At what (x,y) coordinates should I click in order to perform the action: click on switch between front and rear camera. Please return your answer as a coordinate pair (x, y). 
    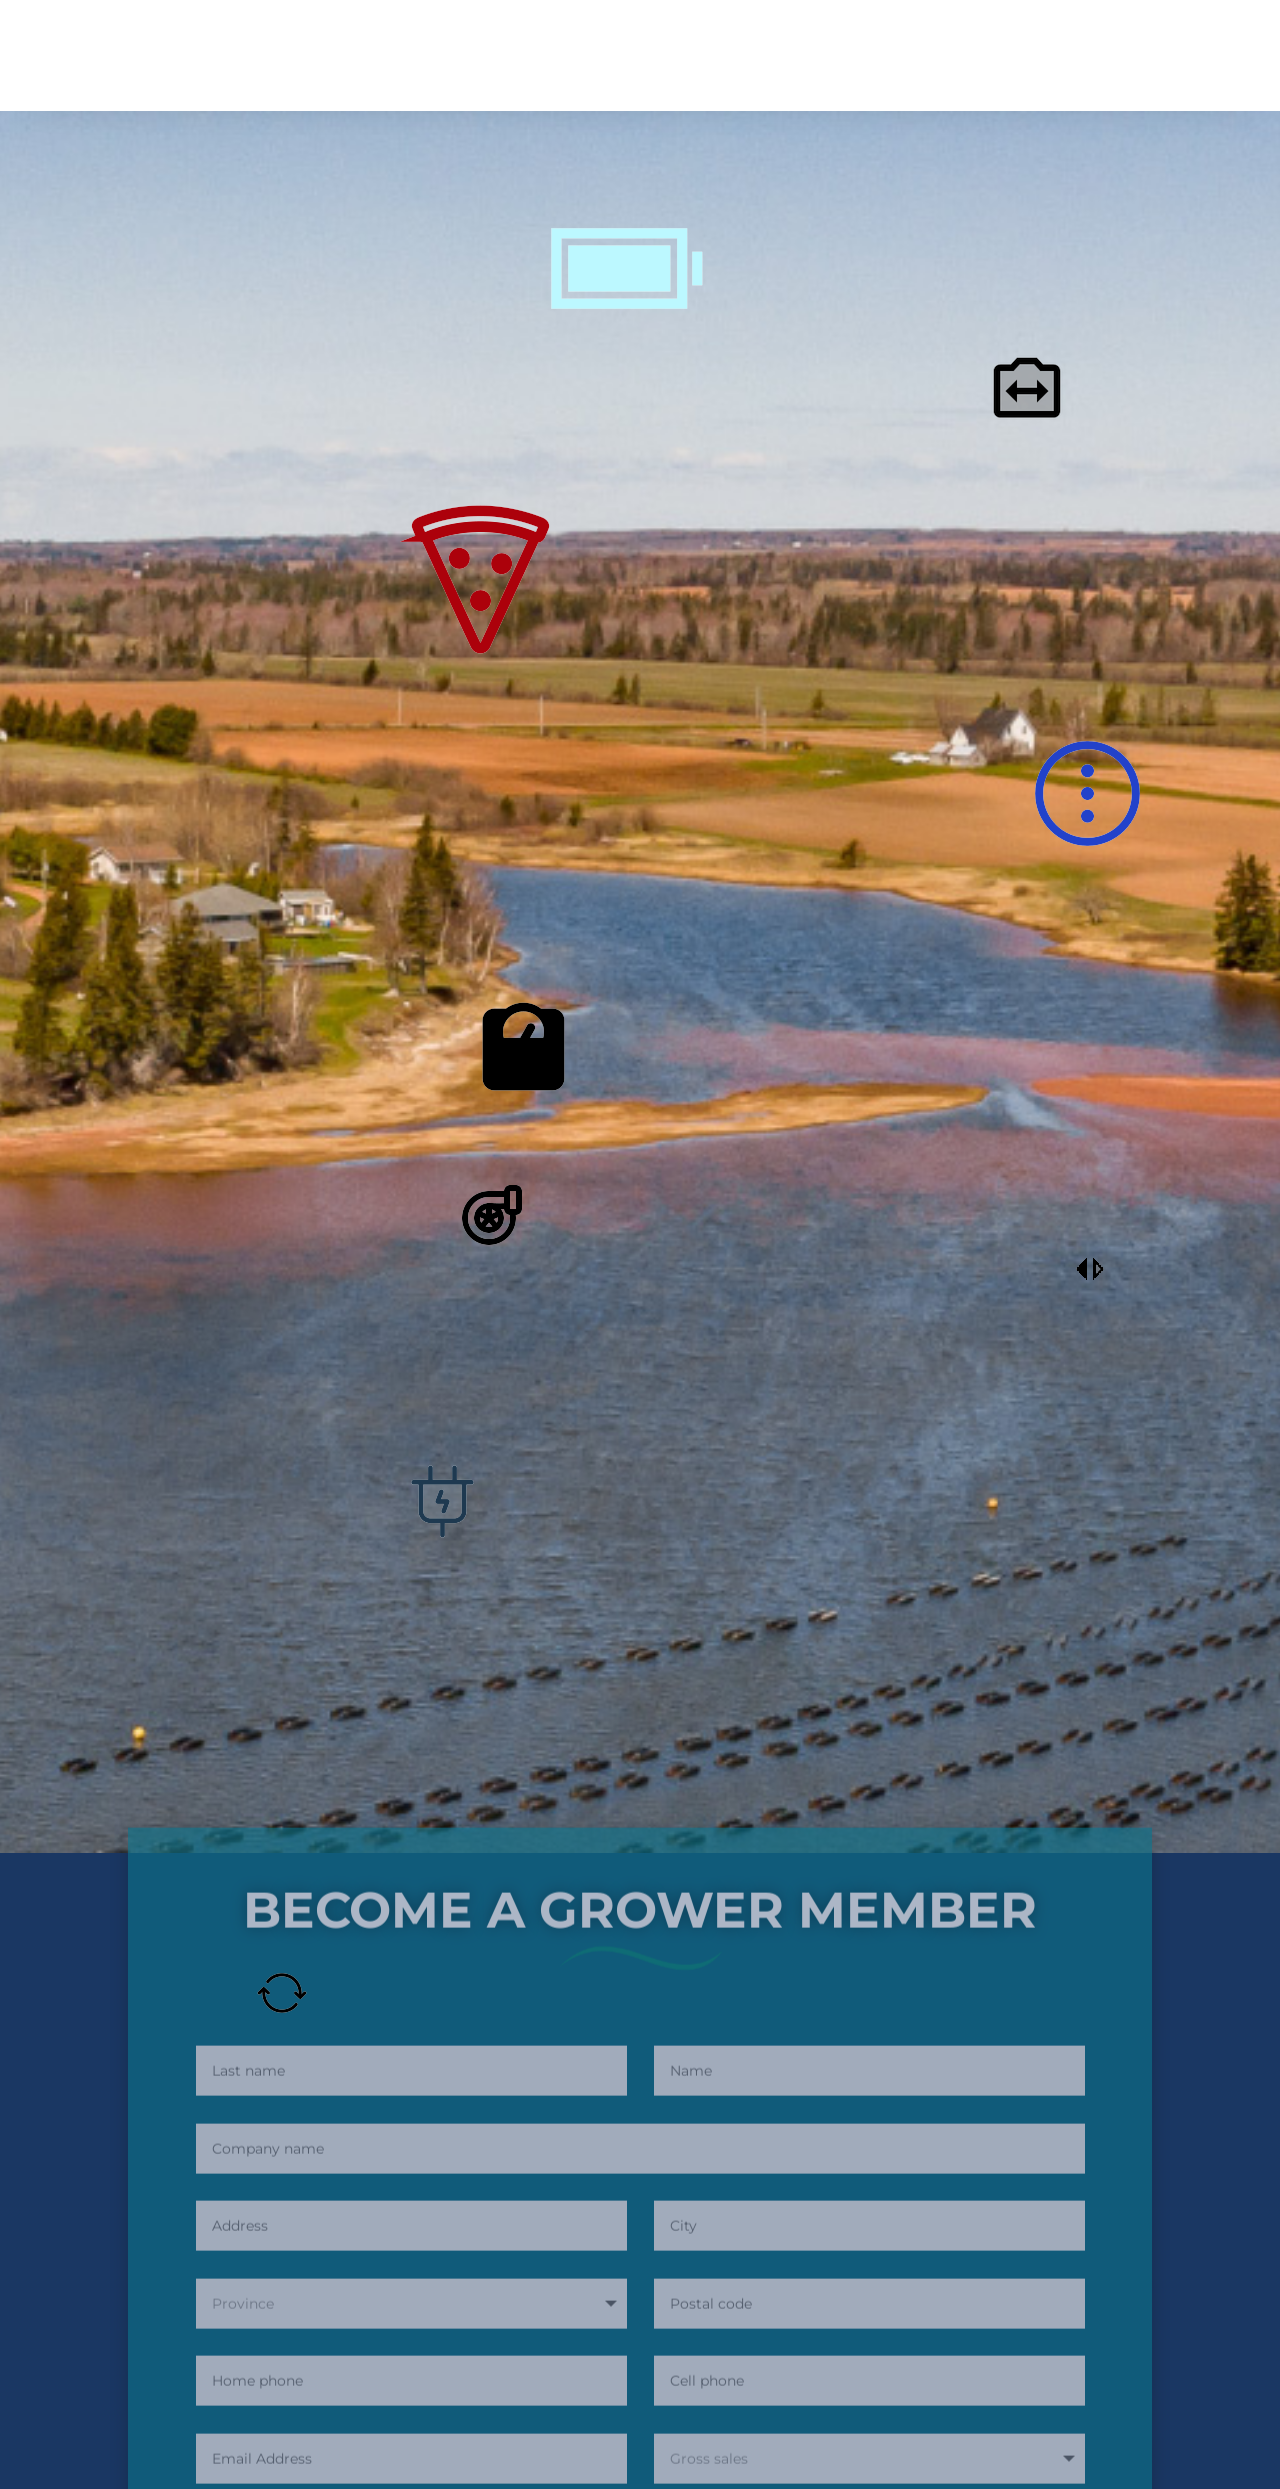
    Looking at the image, I should click on (1027, 391).